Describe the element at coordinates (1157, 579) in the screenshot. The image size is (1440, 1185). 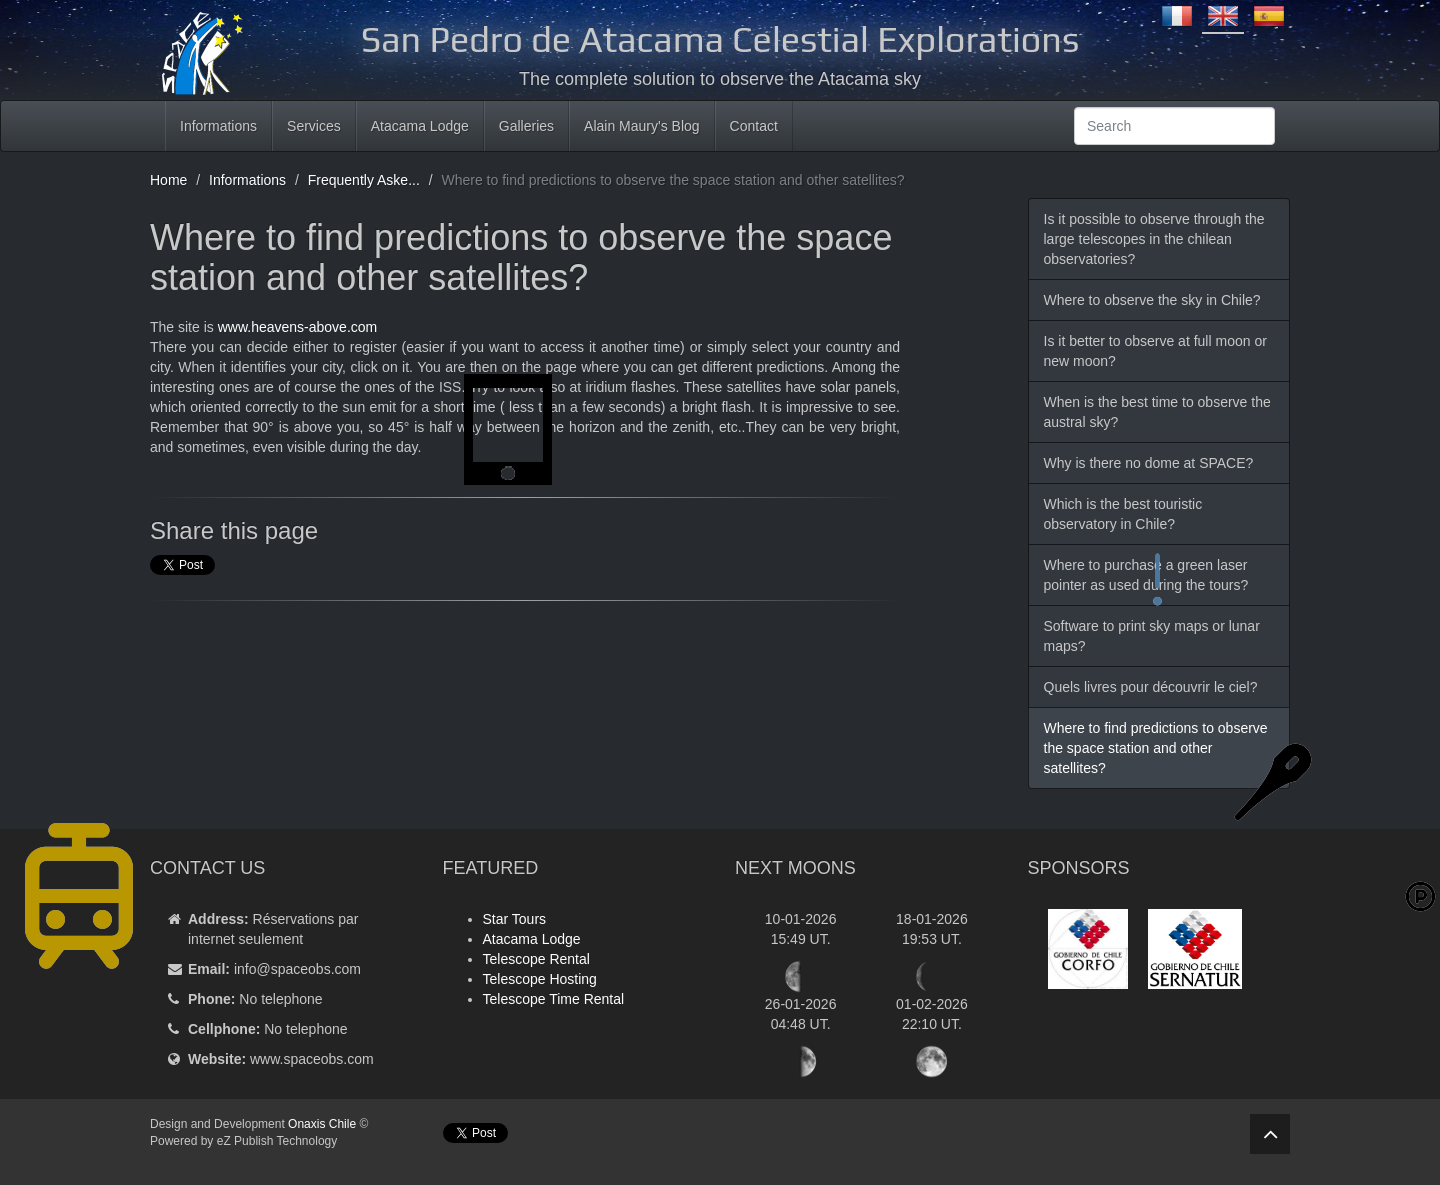
I see `indicates a warning or alert requiring attention` at that location.